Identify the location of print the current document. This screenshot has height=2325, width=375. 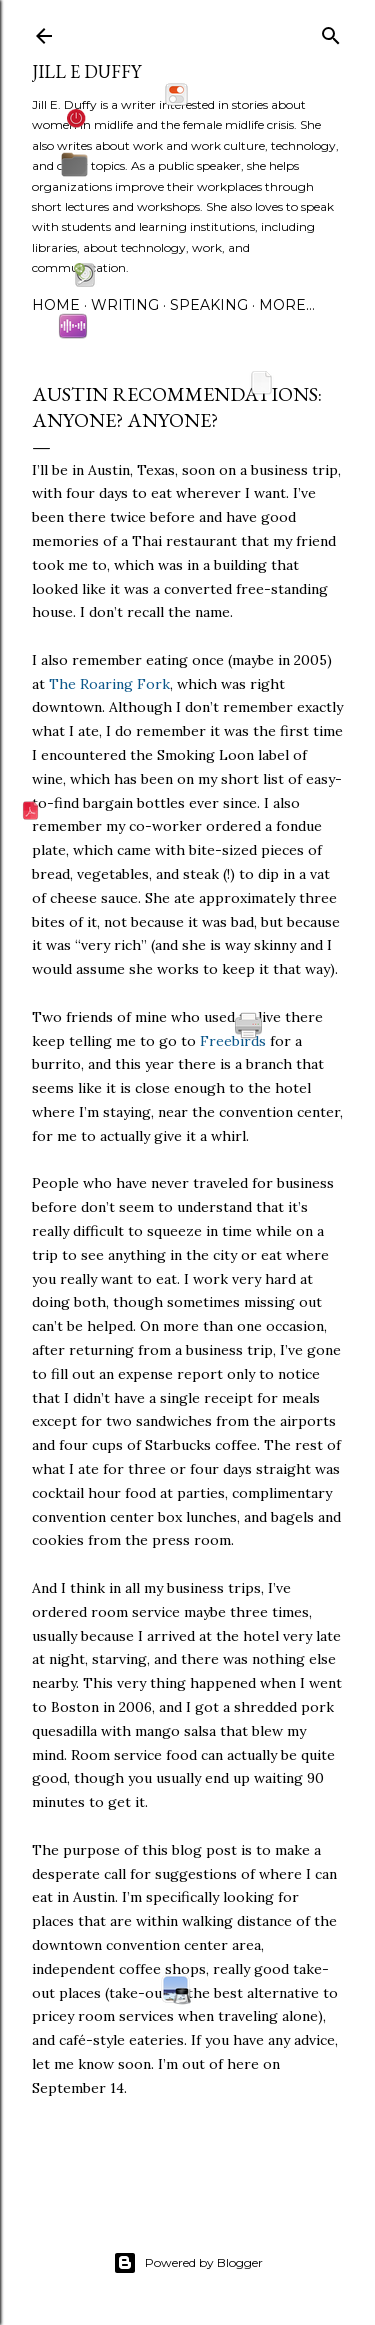
(248, 1025).